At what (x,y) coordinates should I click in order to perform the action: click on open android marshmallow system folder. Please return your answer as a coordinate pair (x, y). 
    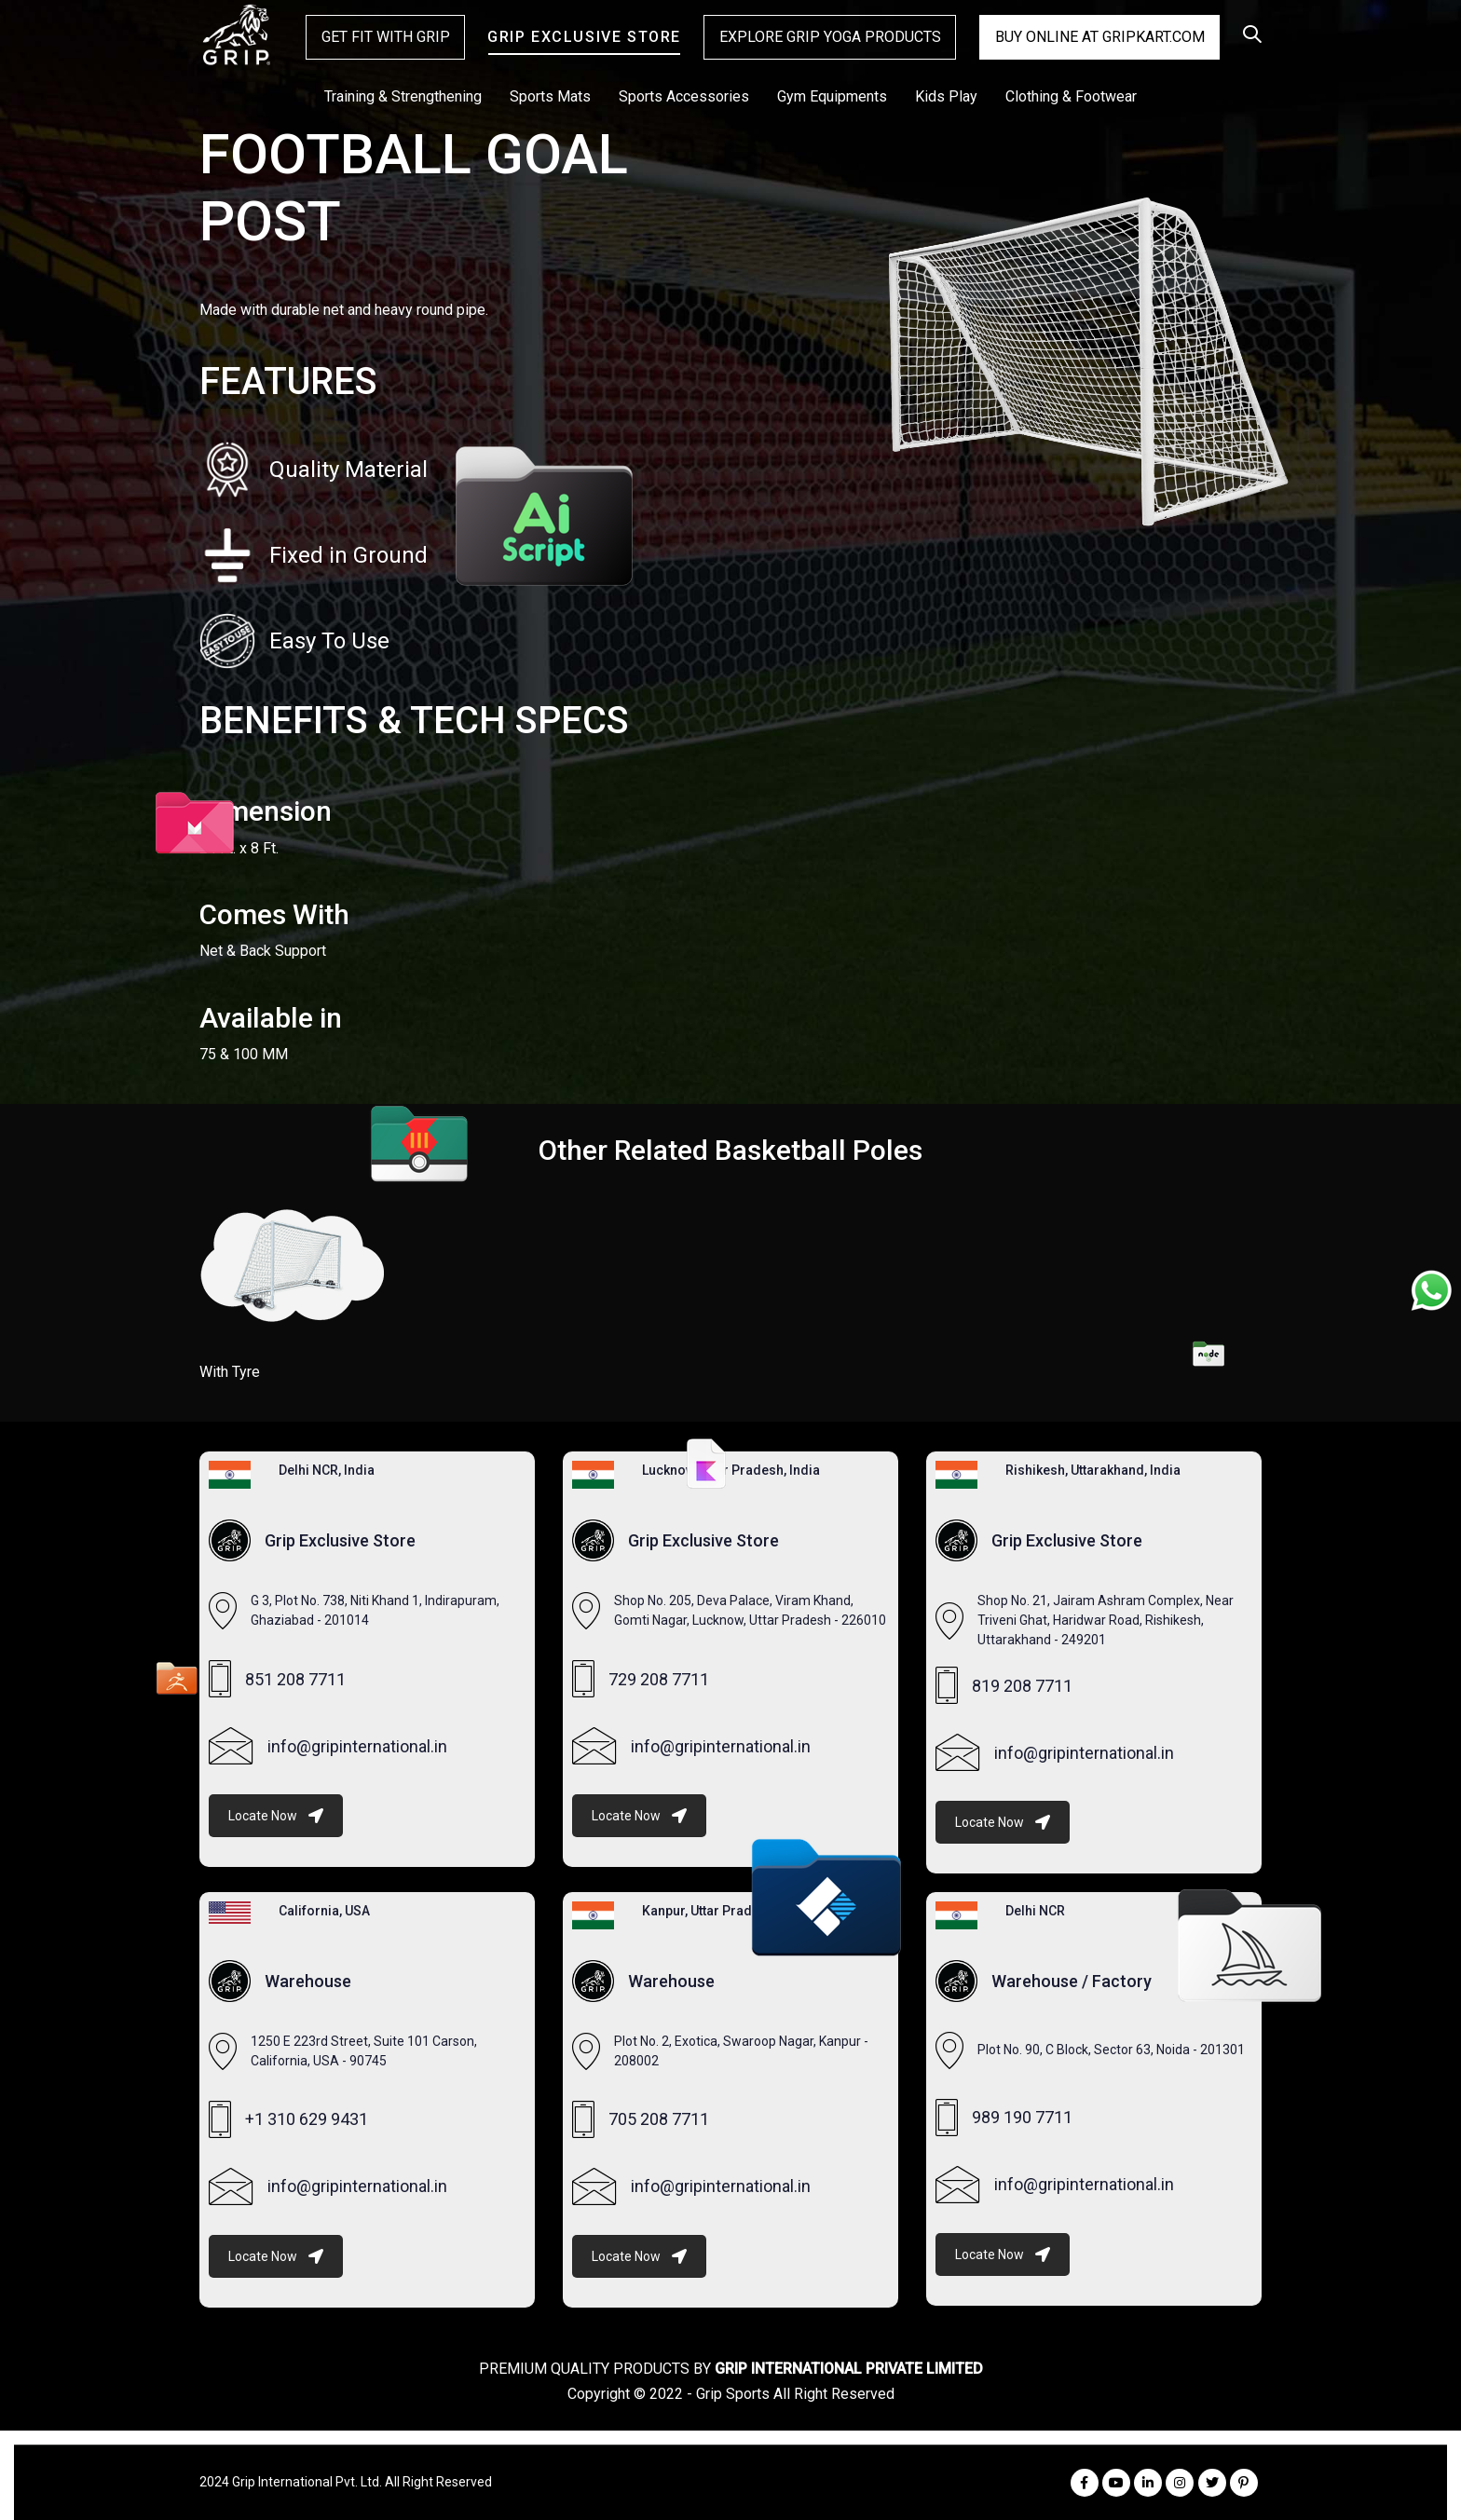
    Looking at the image, I should click on (194, 824).